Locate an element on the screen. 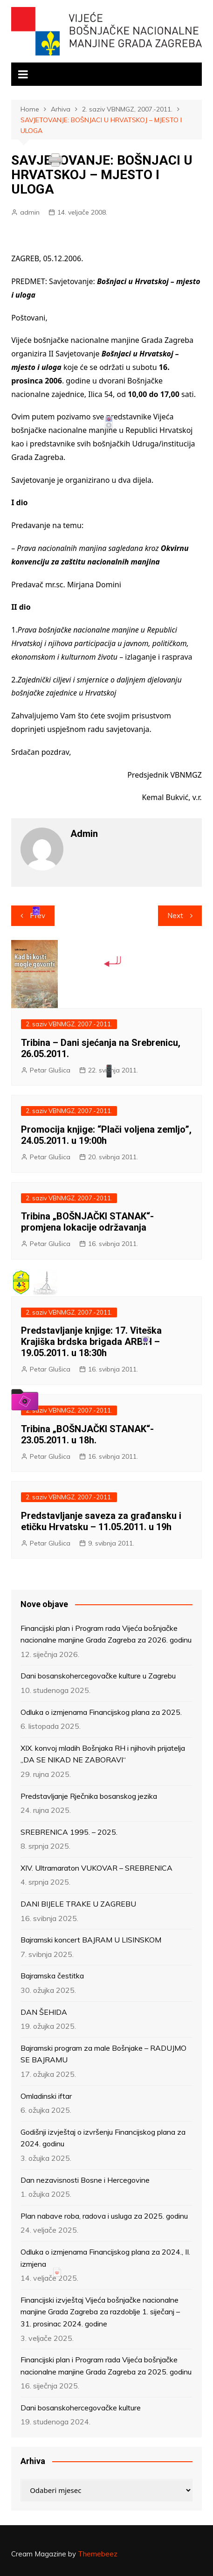  open the camera app is located at coordinates (145, 1340).